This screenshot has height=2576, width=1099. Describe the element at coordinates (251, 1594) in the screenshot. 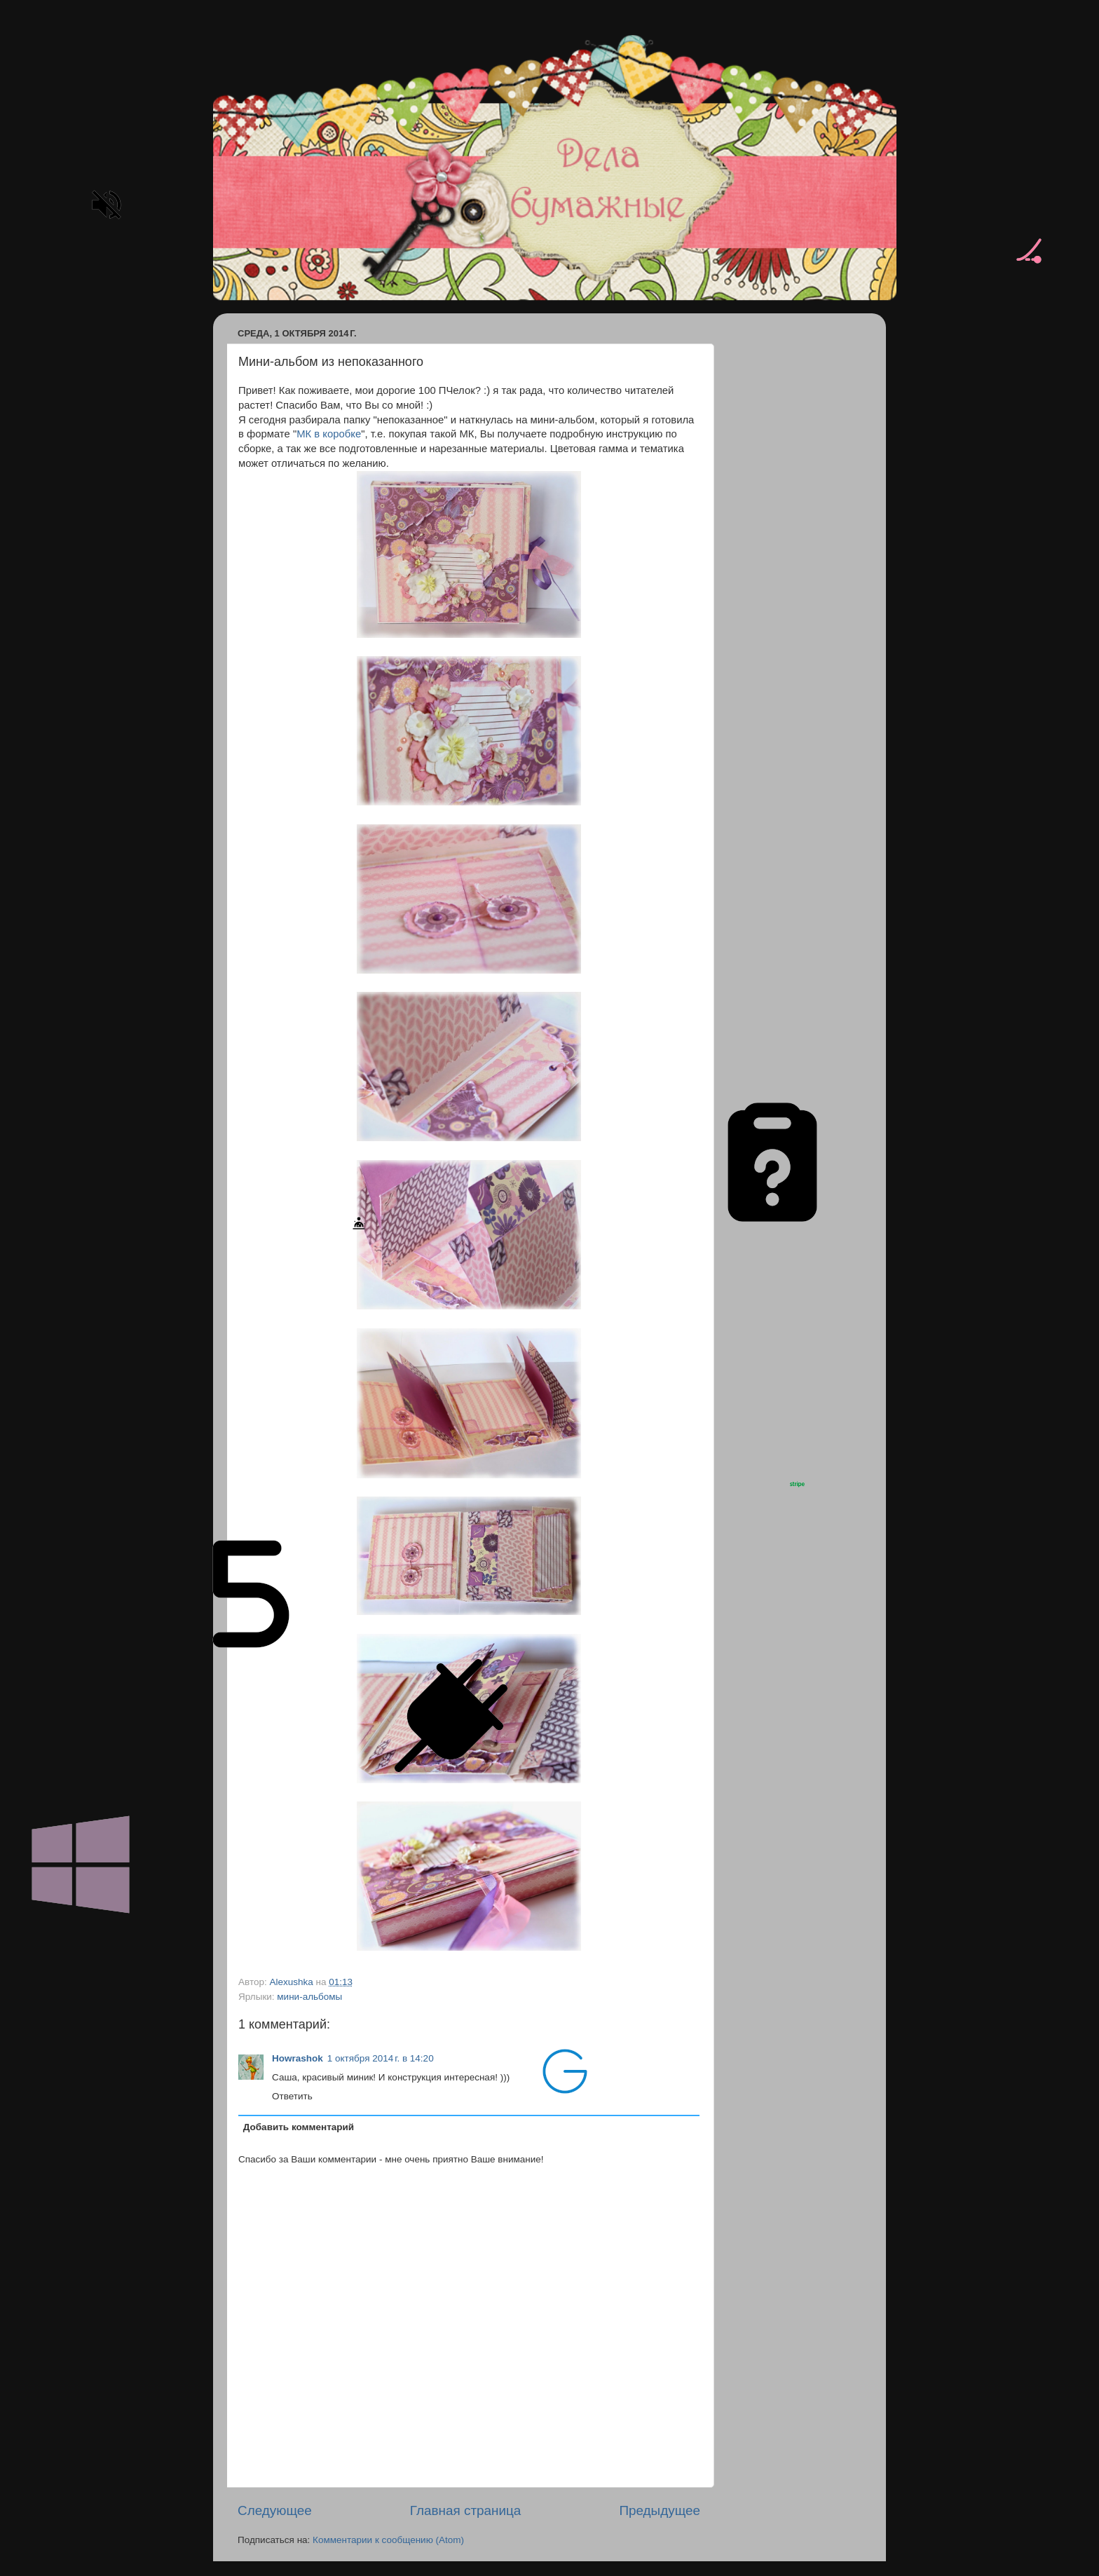

I see `indicates the number five in a list or count` at that location.